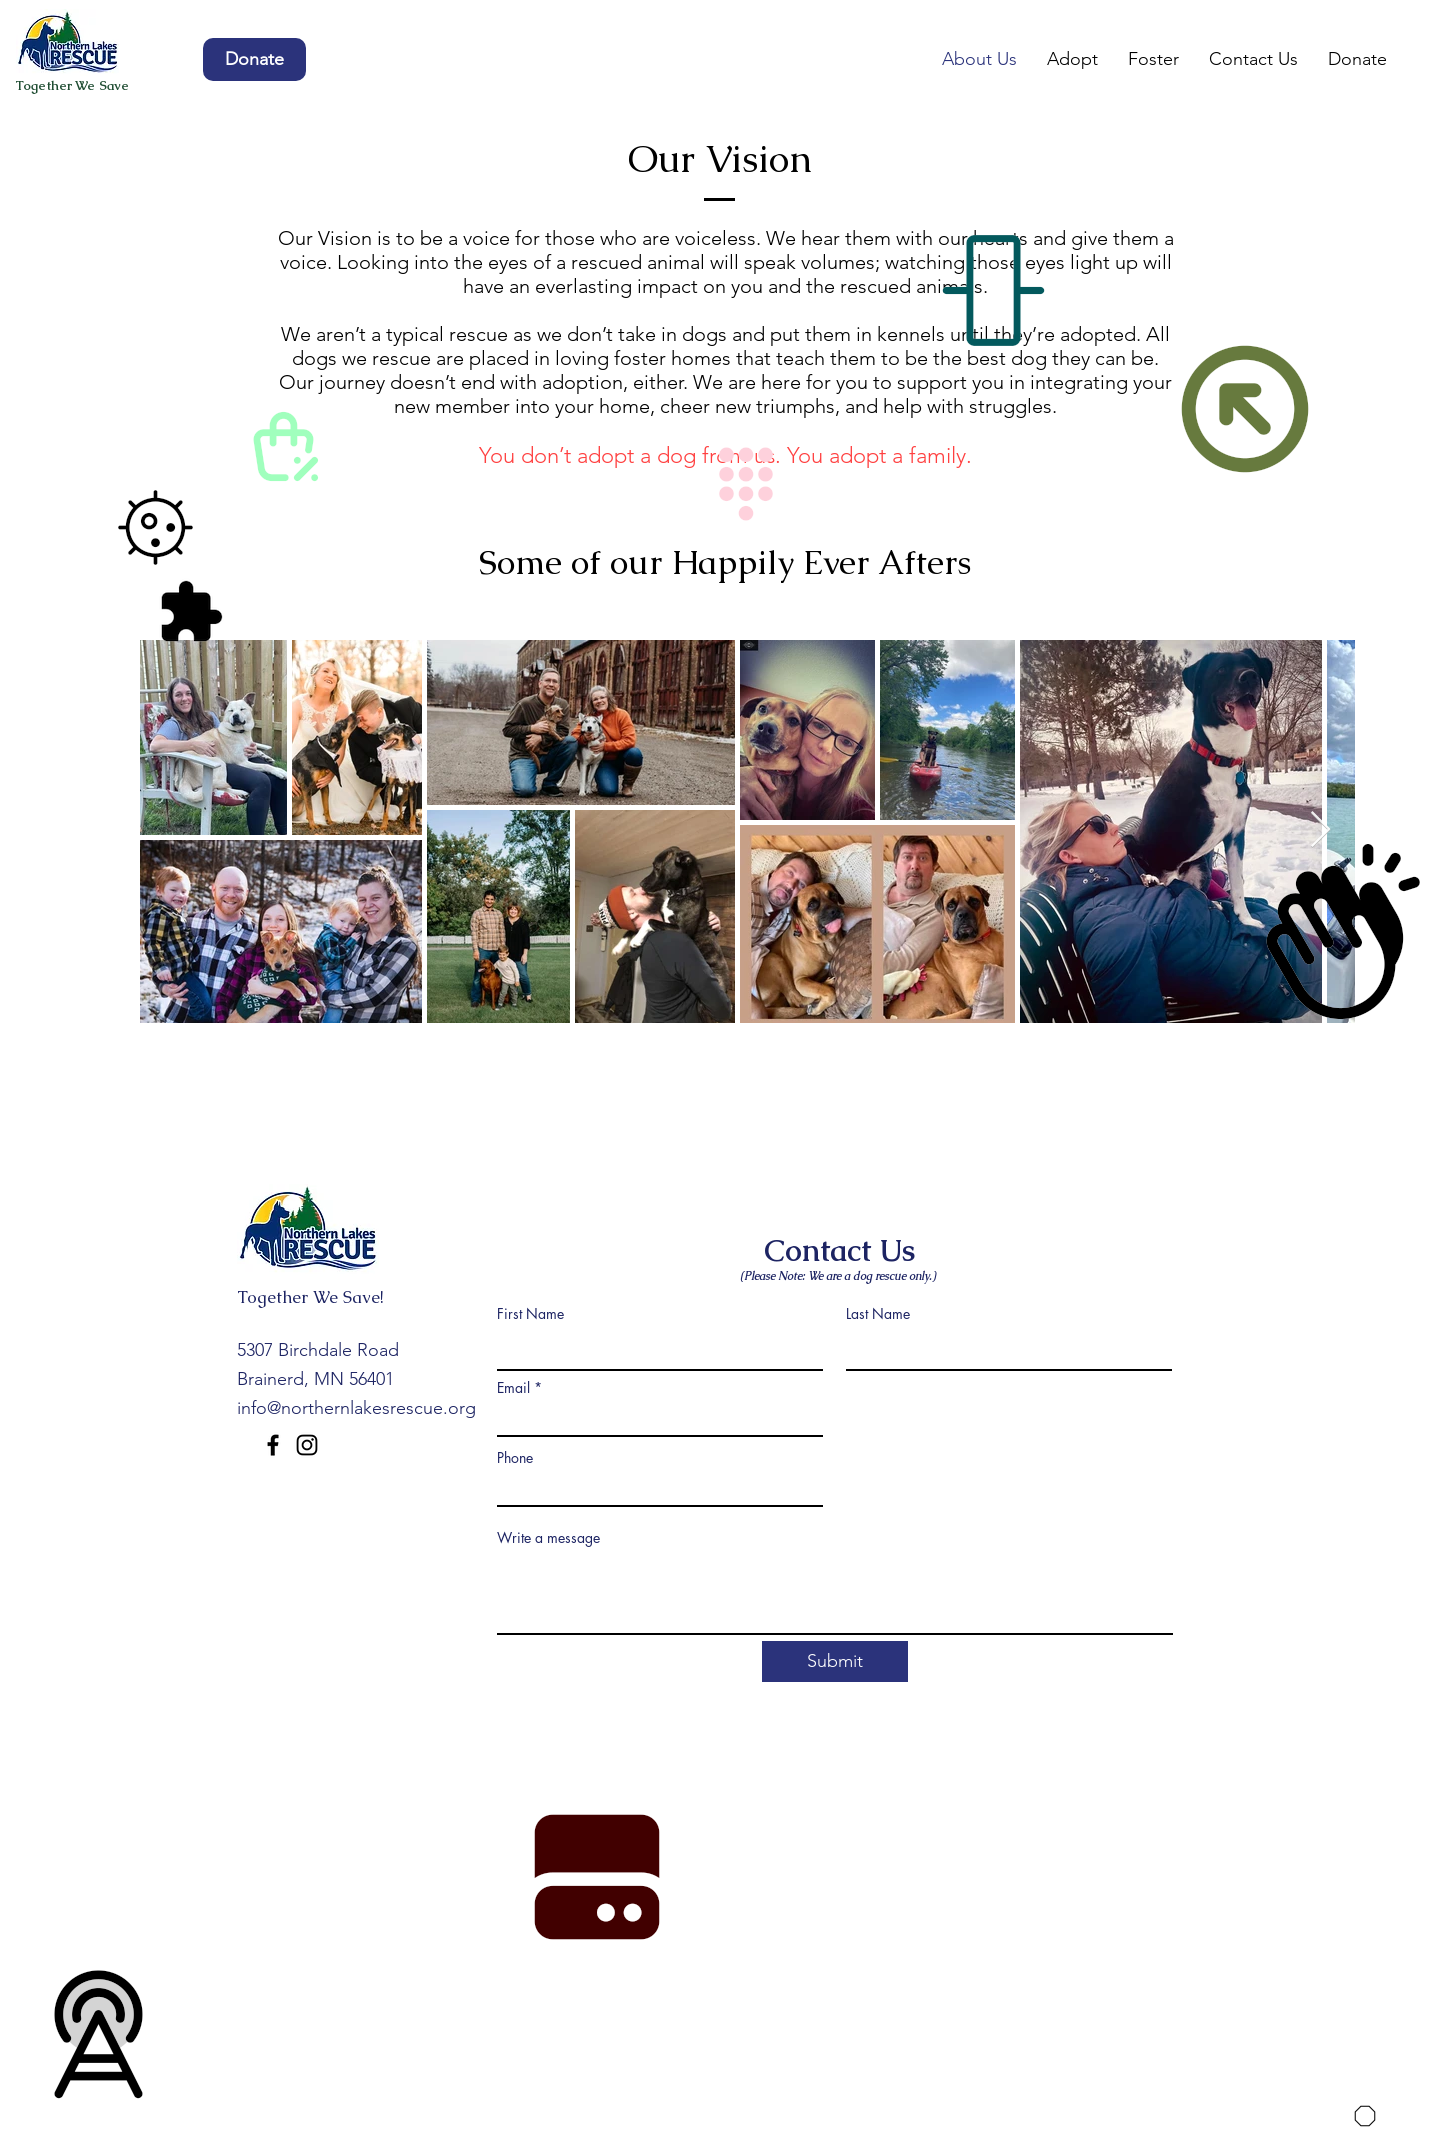  I want to click on center align object vertically, so click(993, 290).